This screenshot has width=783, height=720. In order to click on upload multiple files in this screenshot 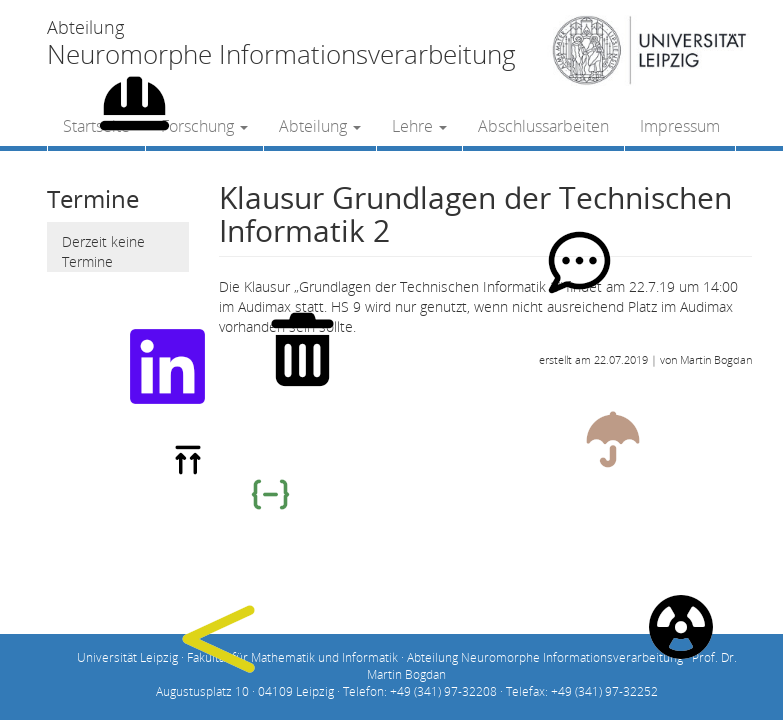, I will do `click(188, 460)`.